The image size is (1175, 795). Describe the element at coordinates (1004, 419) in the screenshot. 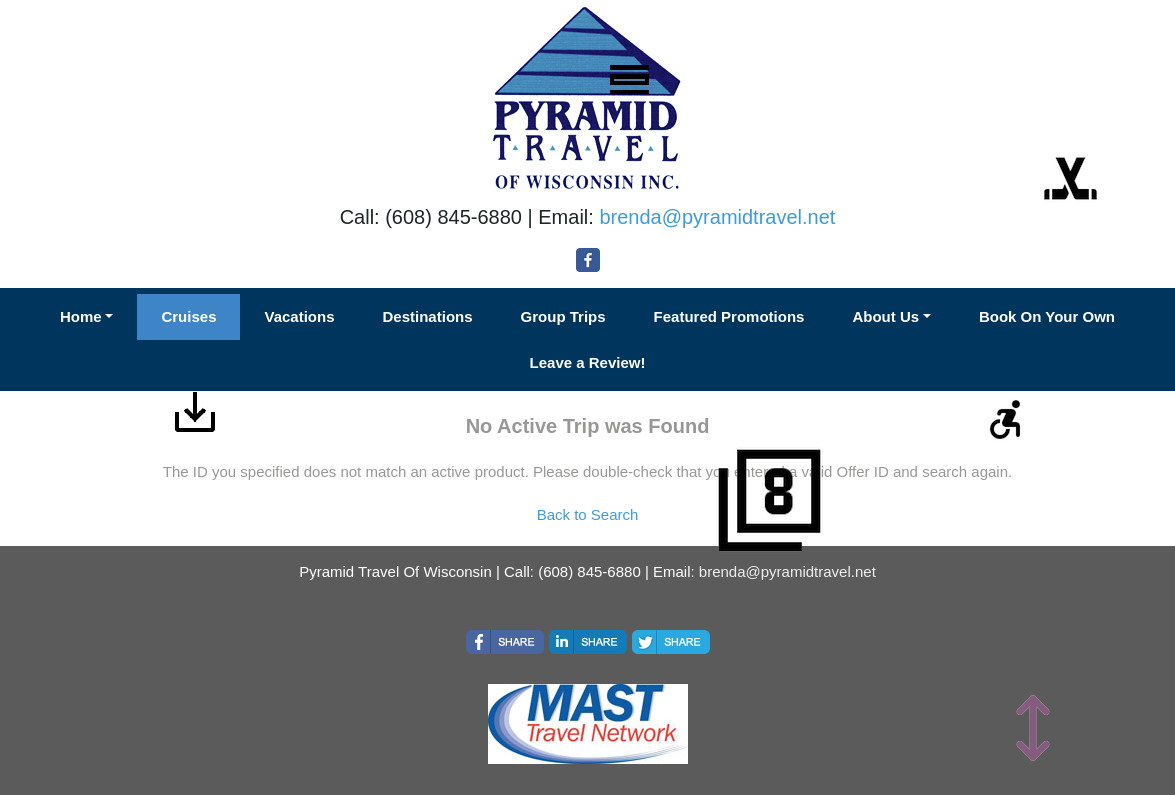

I see `indicates wheelchair accessibility available` at that location.